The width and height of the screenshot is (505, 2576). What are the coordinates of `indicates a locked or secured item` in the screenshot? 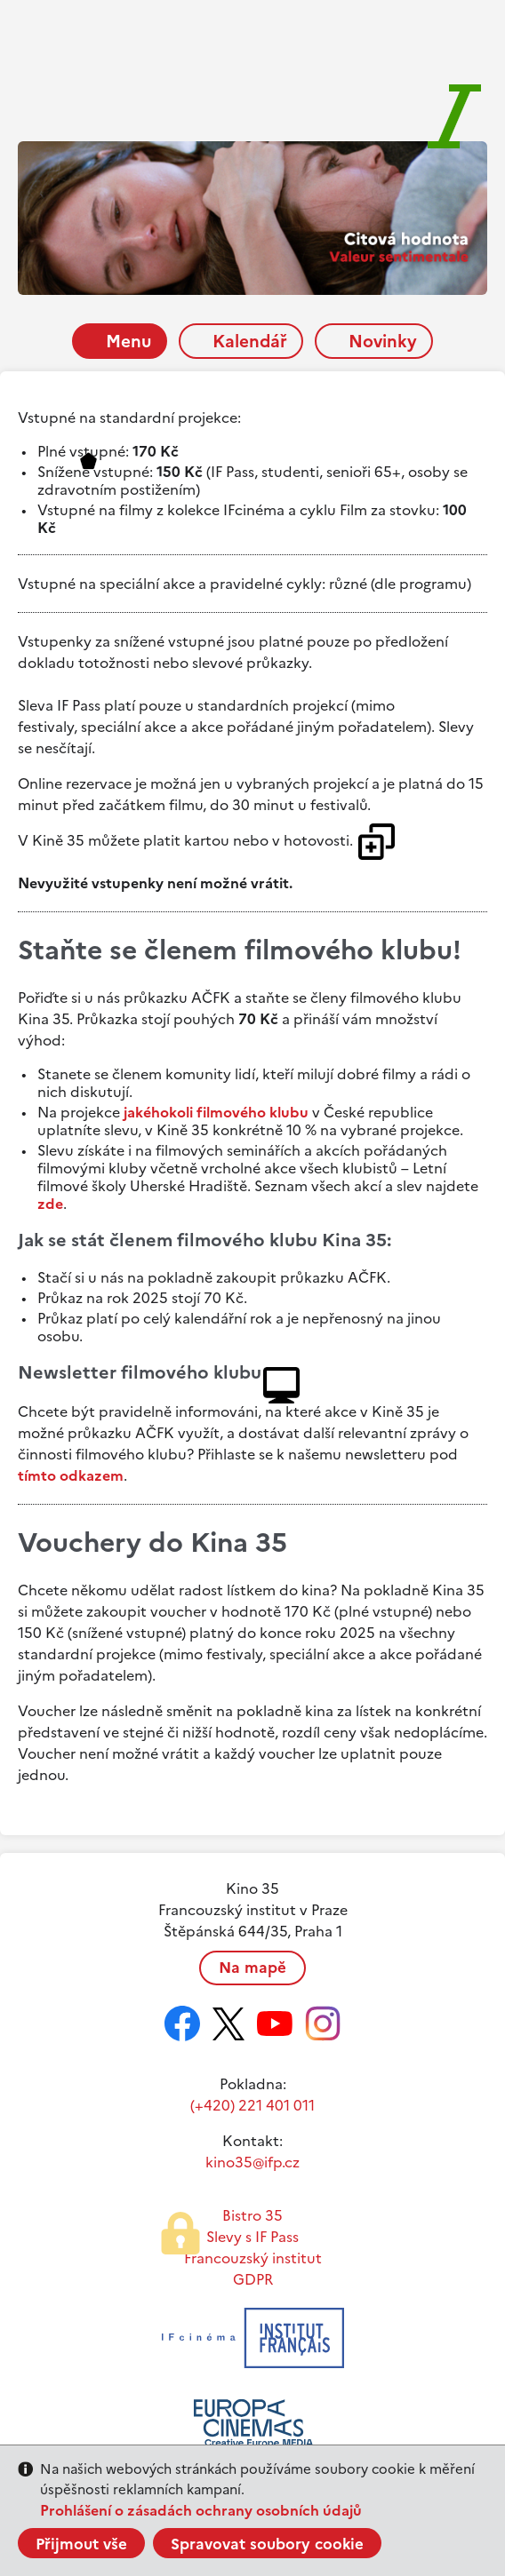 It's located at (180, 2233).